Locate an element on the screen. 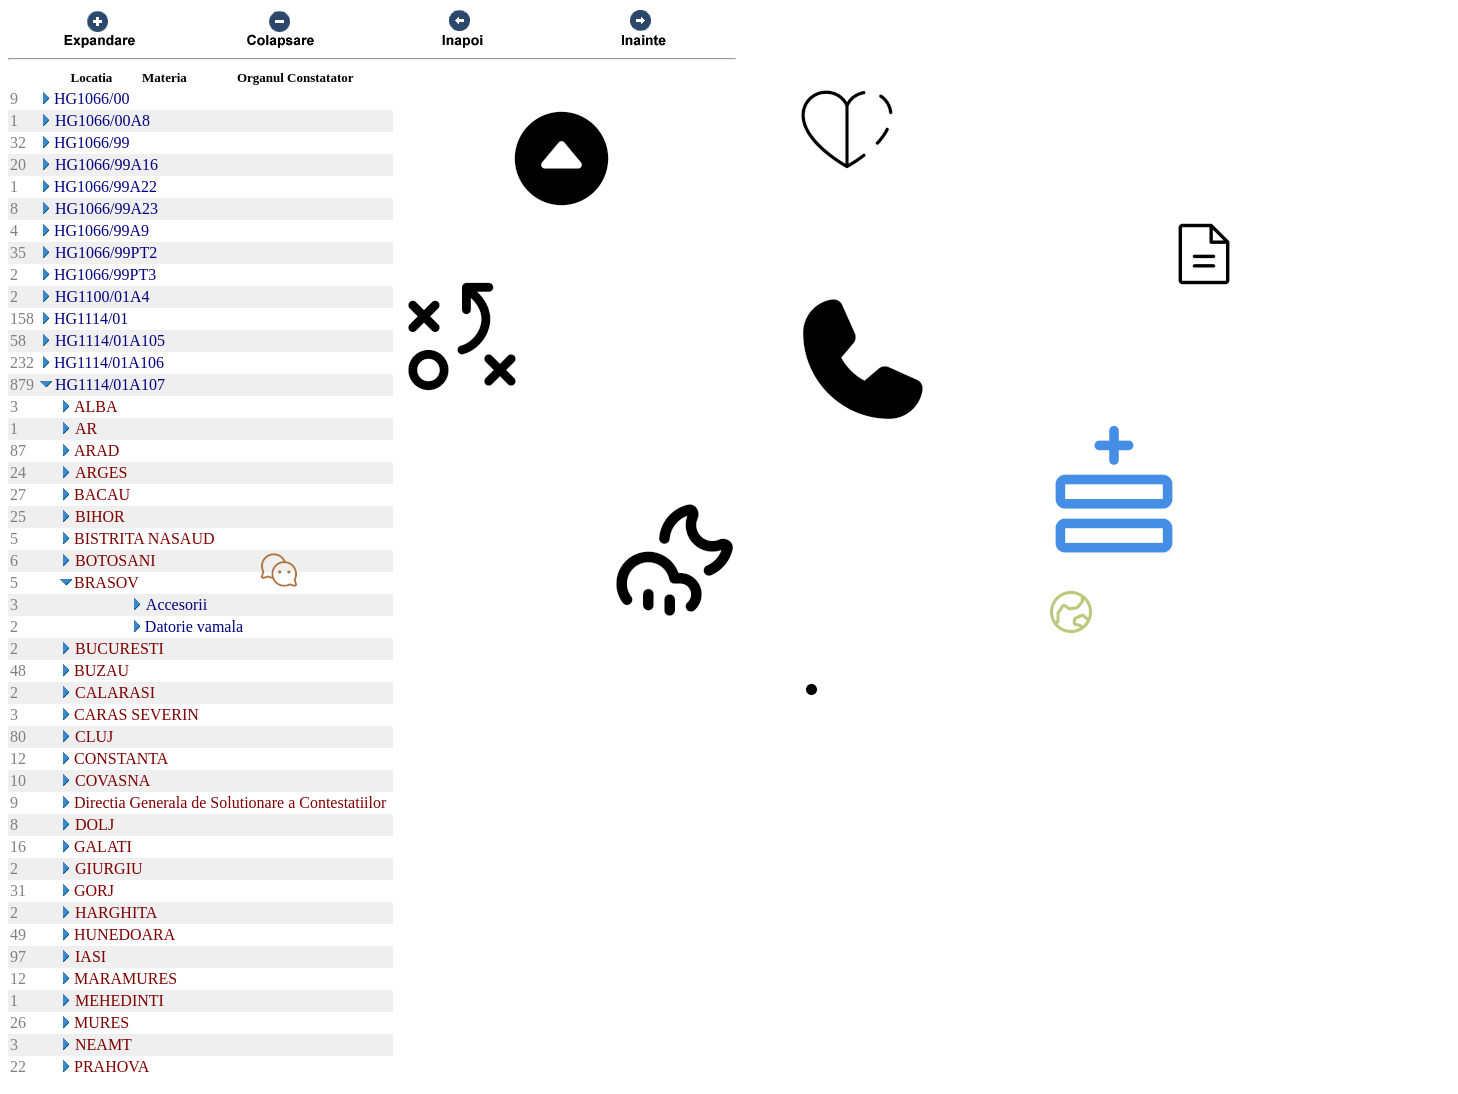  switch to eastern hemisphere region is located at coordinates (1071, 612).